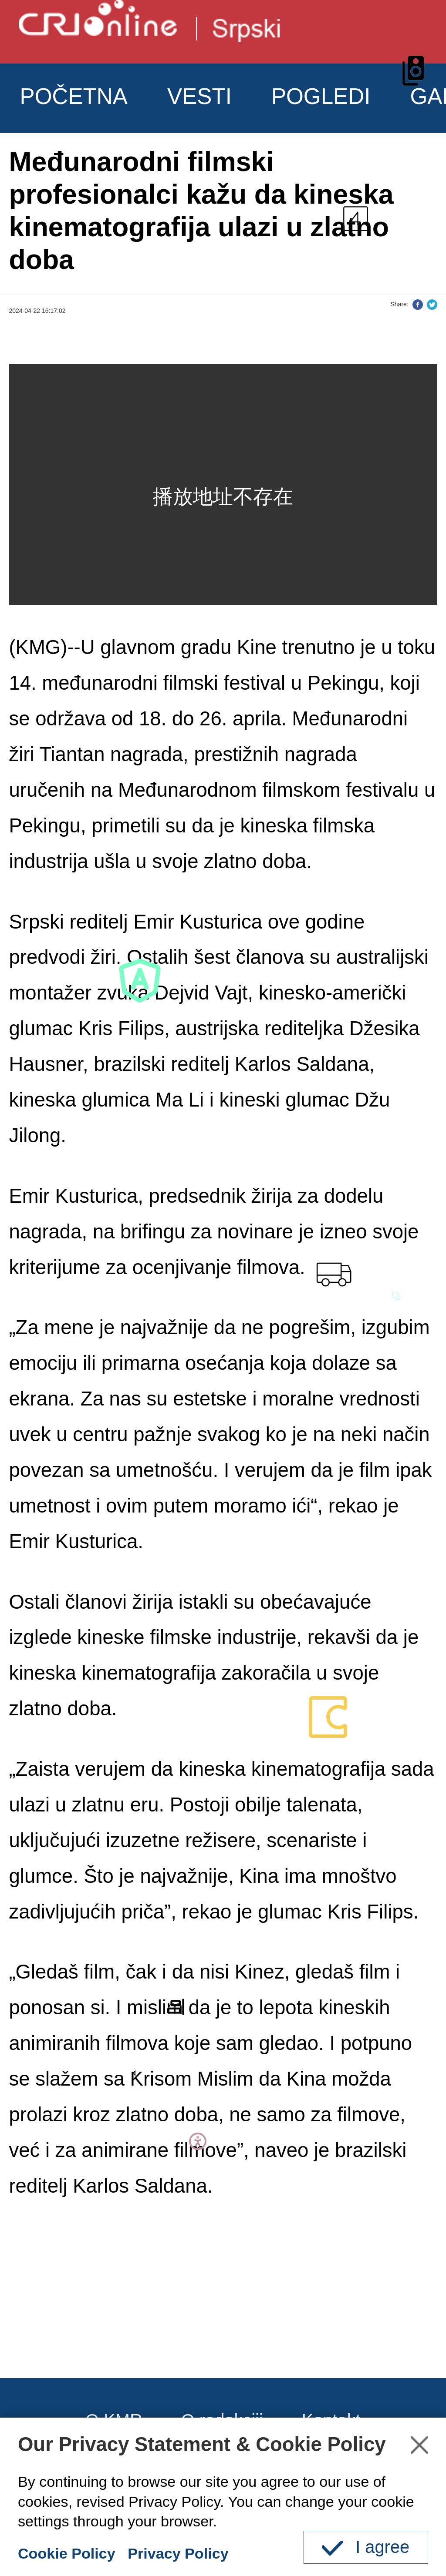 The height and width of the screenshot is (2576, 446). What do you see at coordinates (396, 1296) in the screenshot?
I see `subtract or remove a layer from selection` at bounding box center [396, 1296].